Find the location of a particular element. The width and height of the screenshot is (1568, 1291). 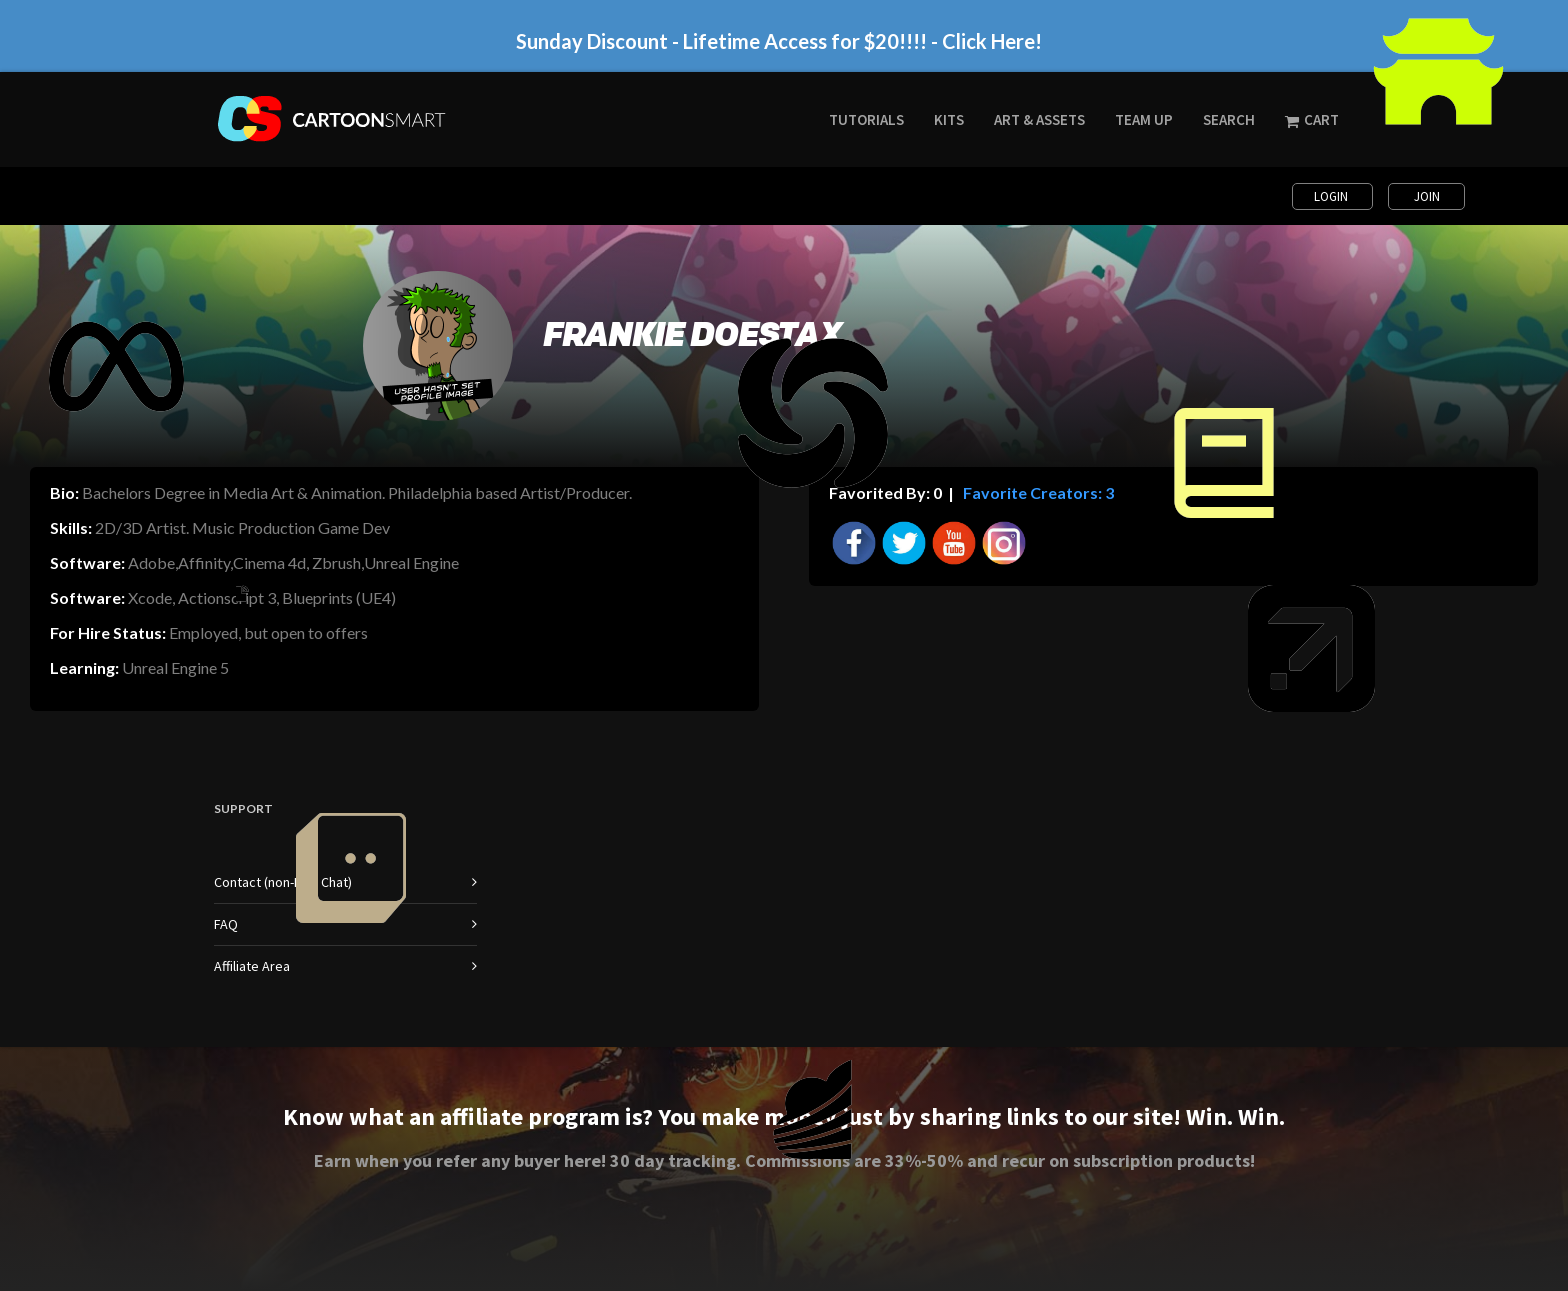

access historical landmarks or monuments is located at coordinates (1438, 71).